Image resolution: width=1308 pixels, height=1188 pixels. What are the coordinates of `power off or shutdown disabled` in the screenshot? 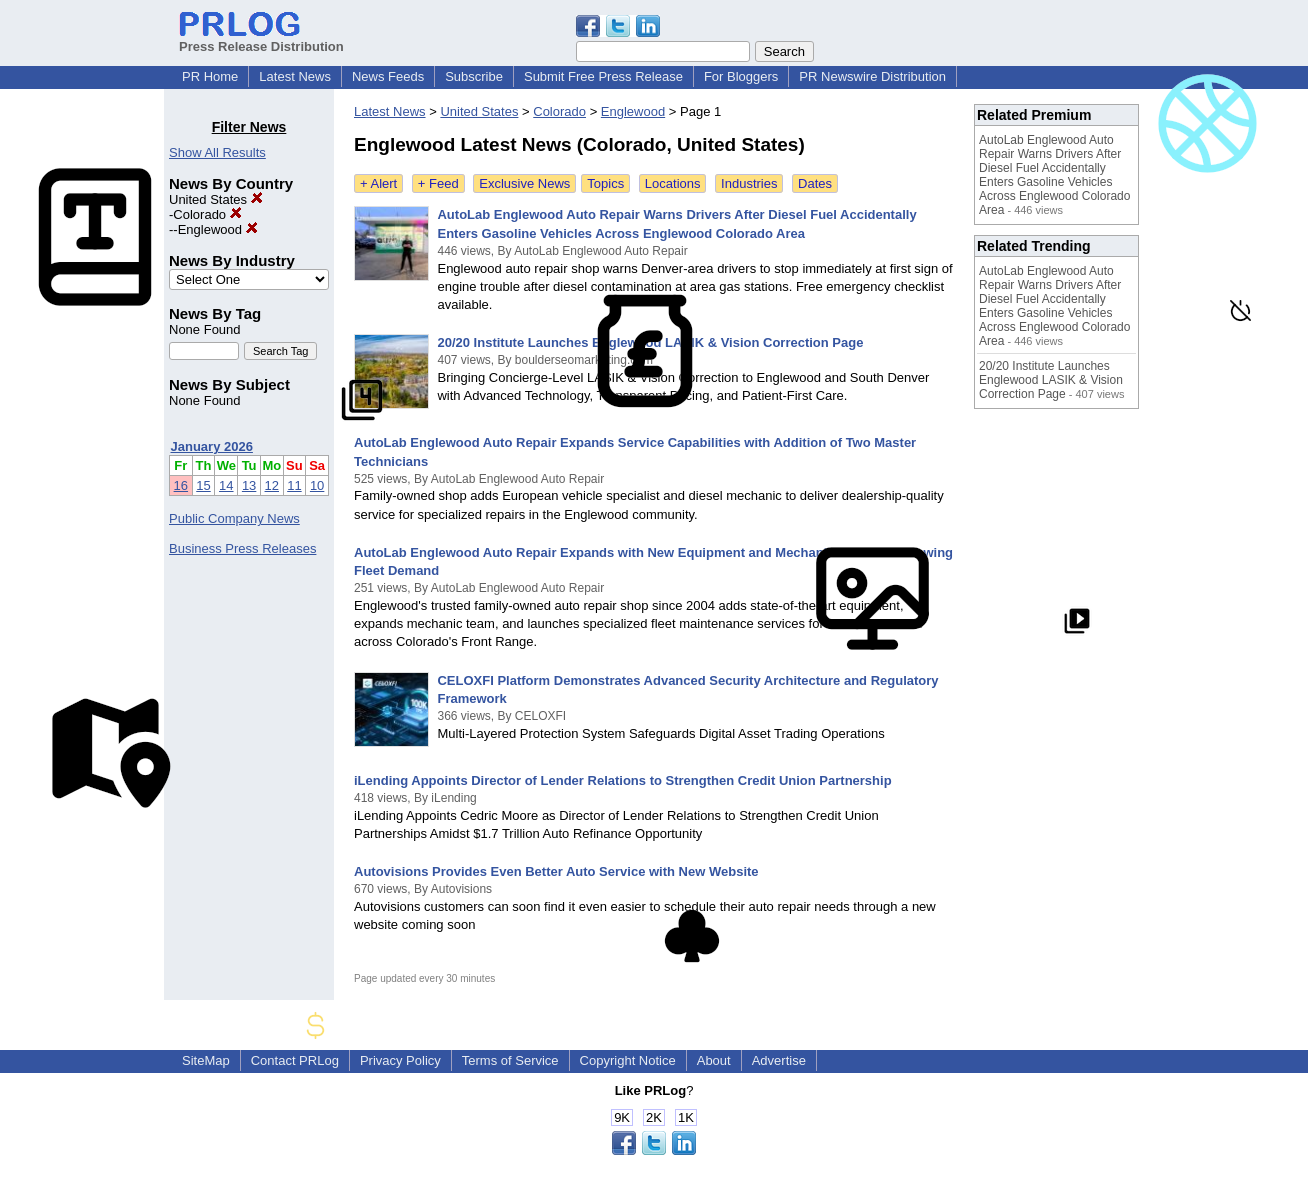 It's located at (1240, 310).